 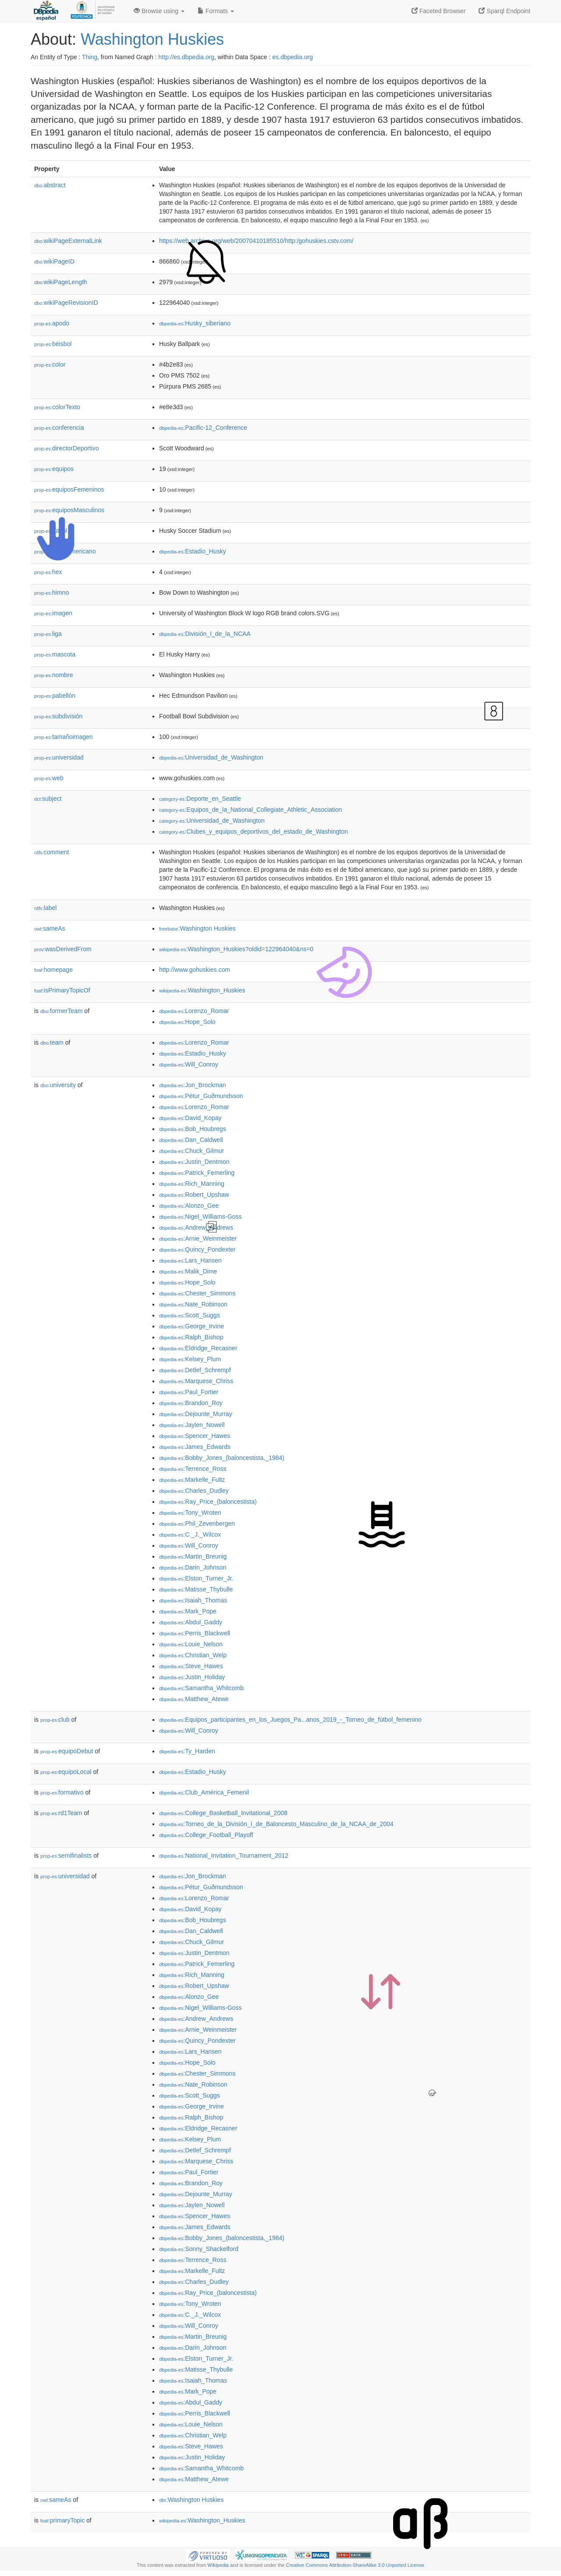 I want to click on access equestrian or horse-related content, so click(x=346, y=972).